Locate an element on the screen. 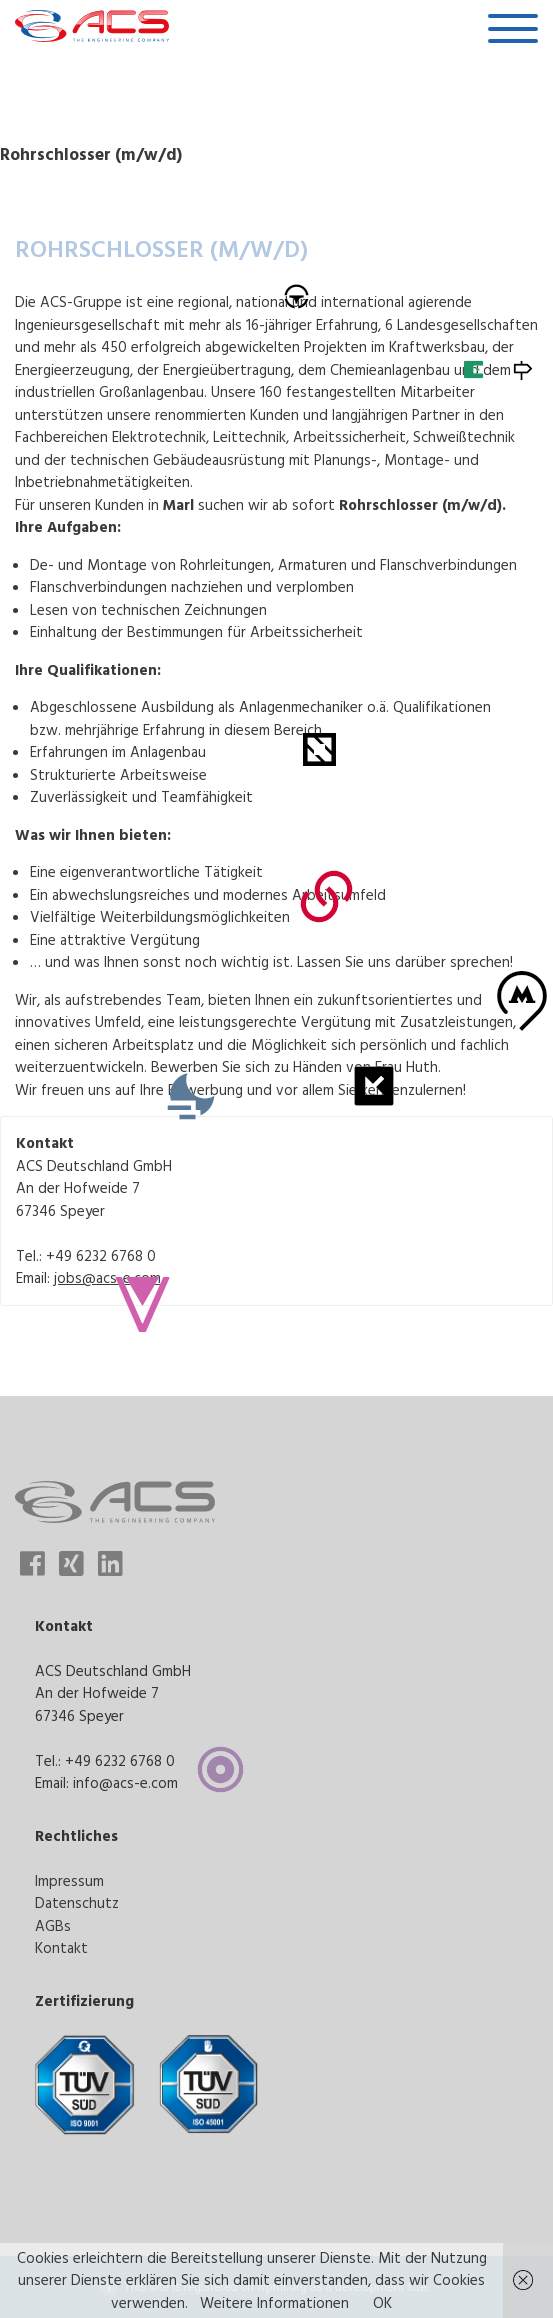 The height and width of the screenshot is (2318, 553). navigate to CNCF (Cloud Native Computing Foundation) website or resources is located at coordinates (319, 749).